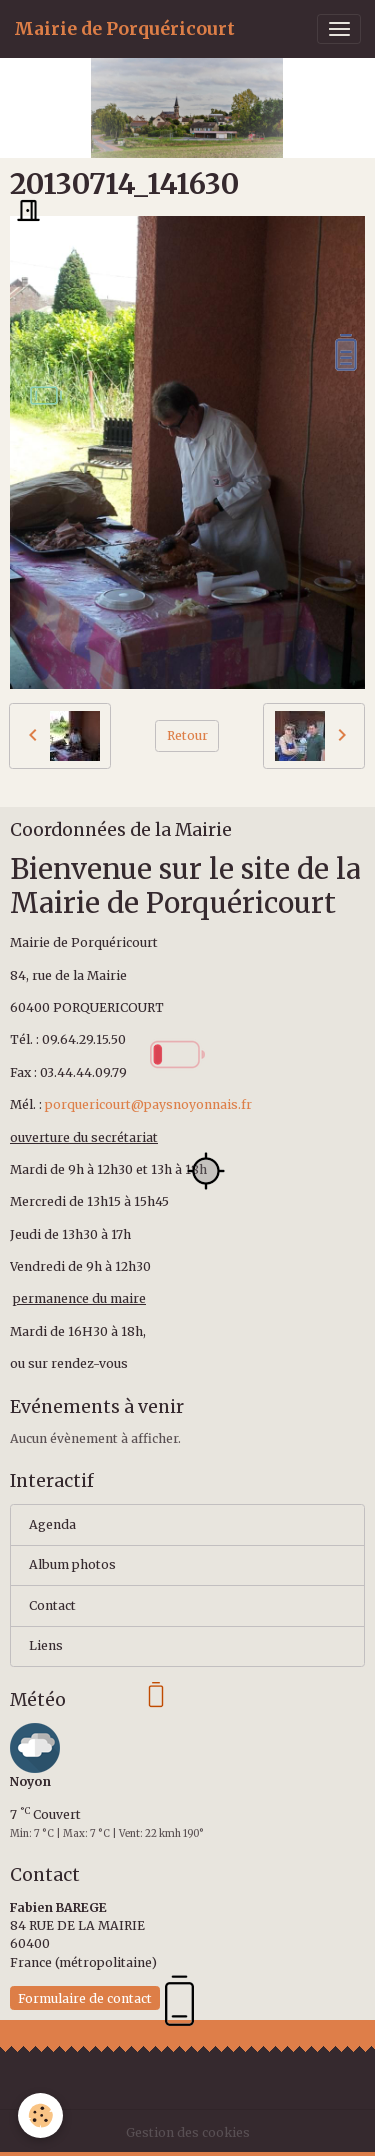  What do you see at coordinates (28, 210) in the screenshot?
I see `log out or exit the application` at bounding box center [28, 210].